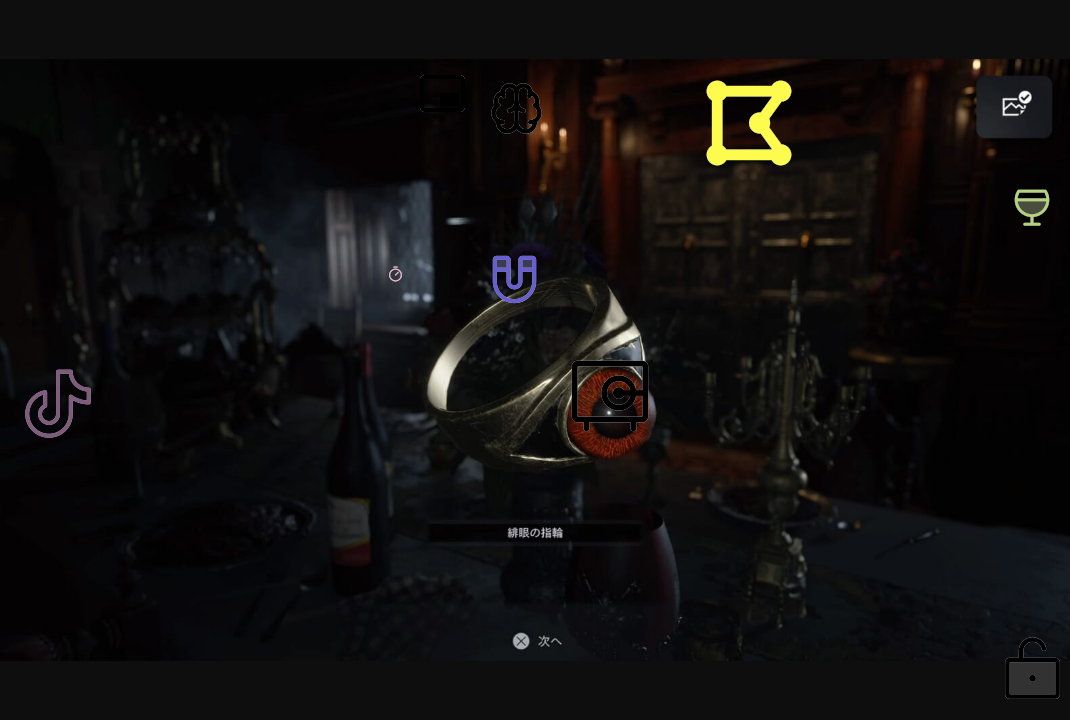 This screenshot has width=1070, height=720. Describe the element at coordinates (1032, 207) in the screenshot. I see `browse wine or cocktail menu` at that location.